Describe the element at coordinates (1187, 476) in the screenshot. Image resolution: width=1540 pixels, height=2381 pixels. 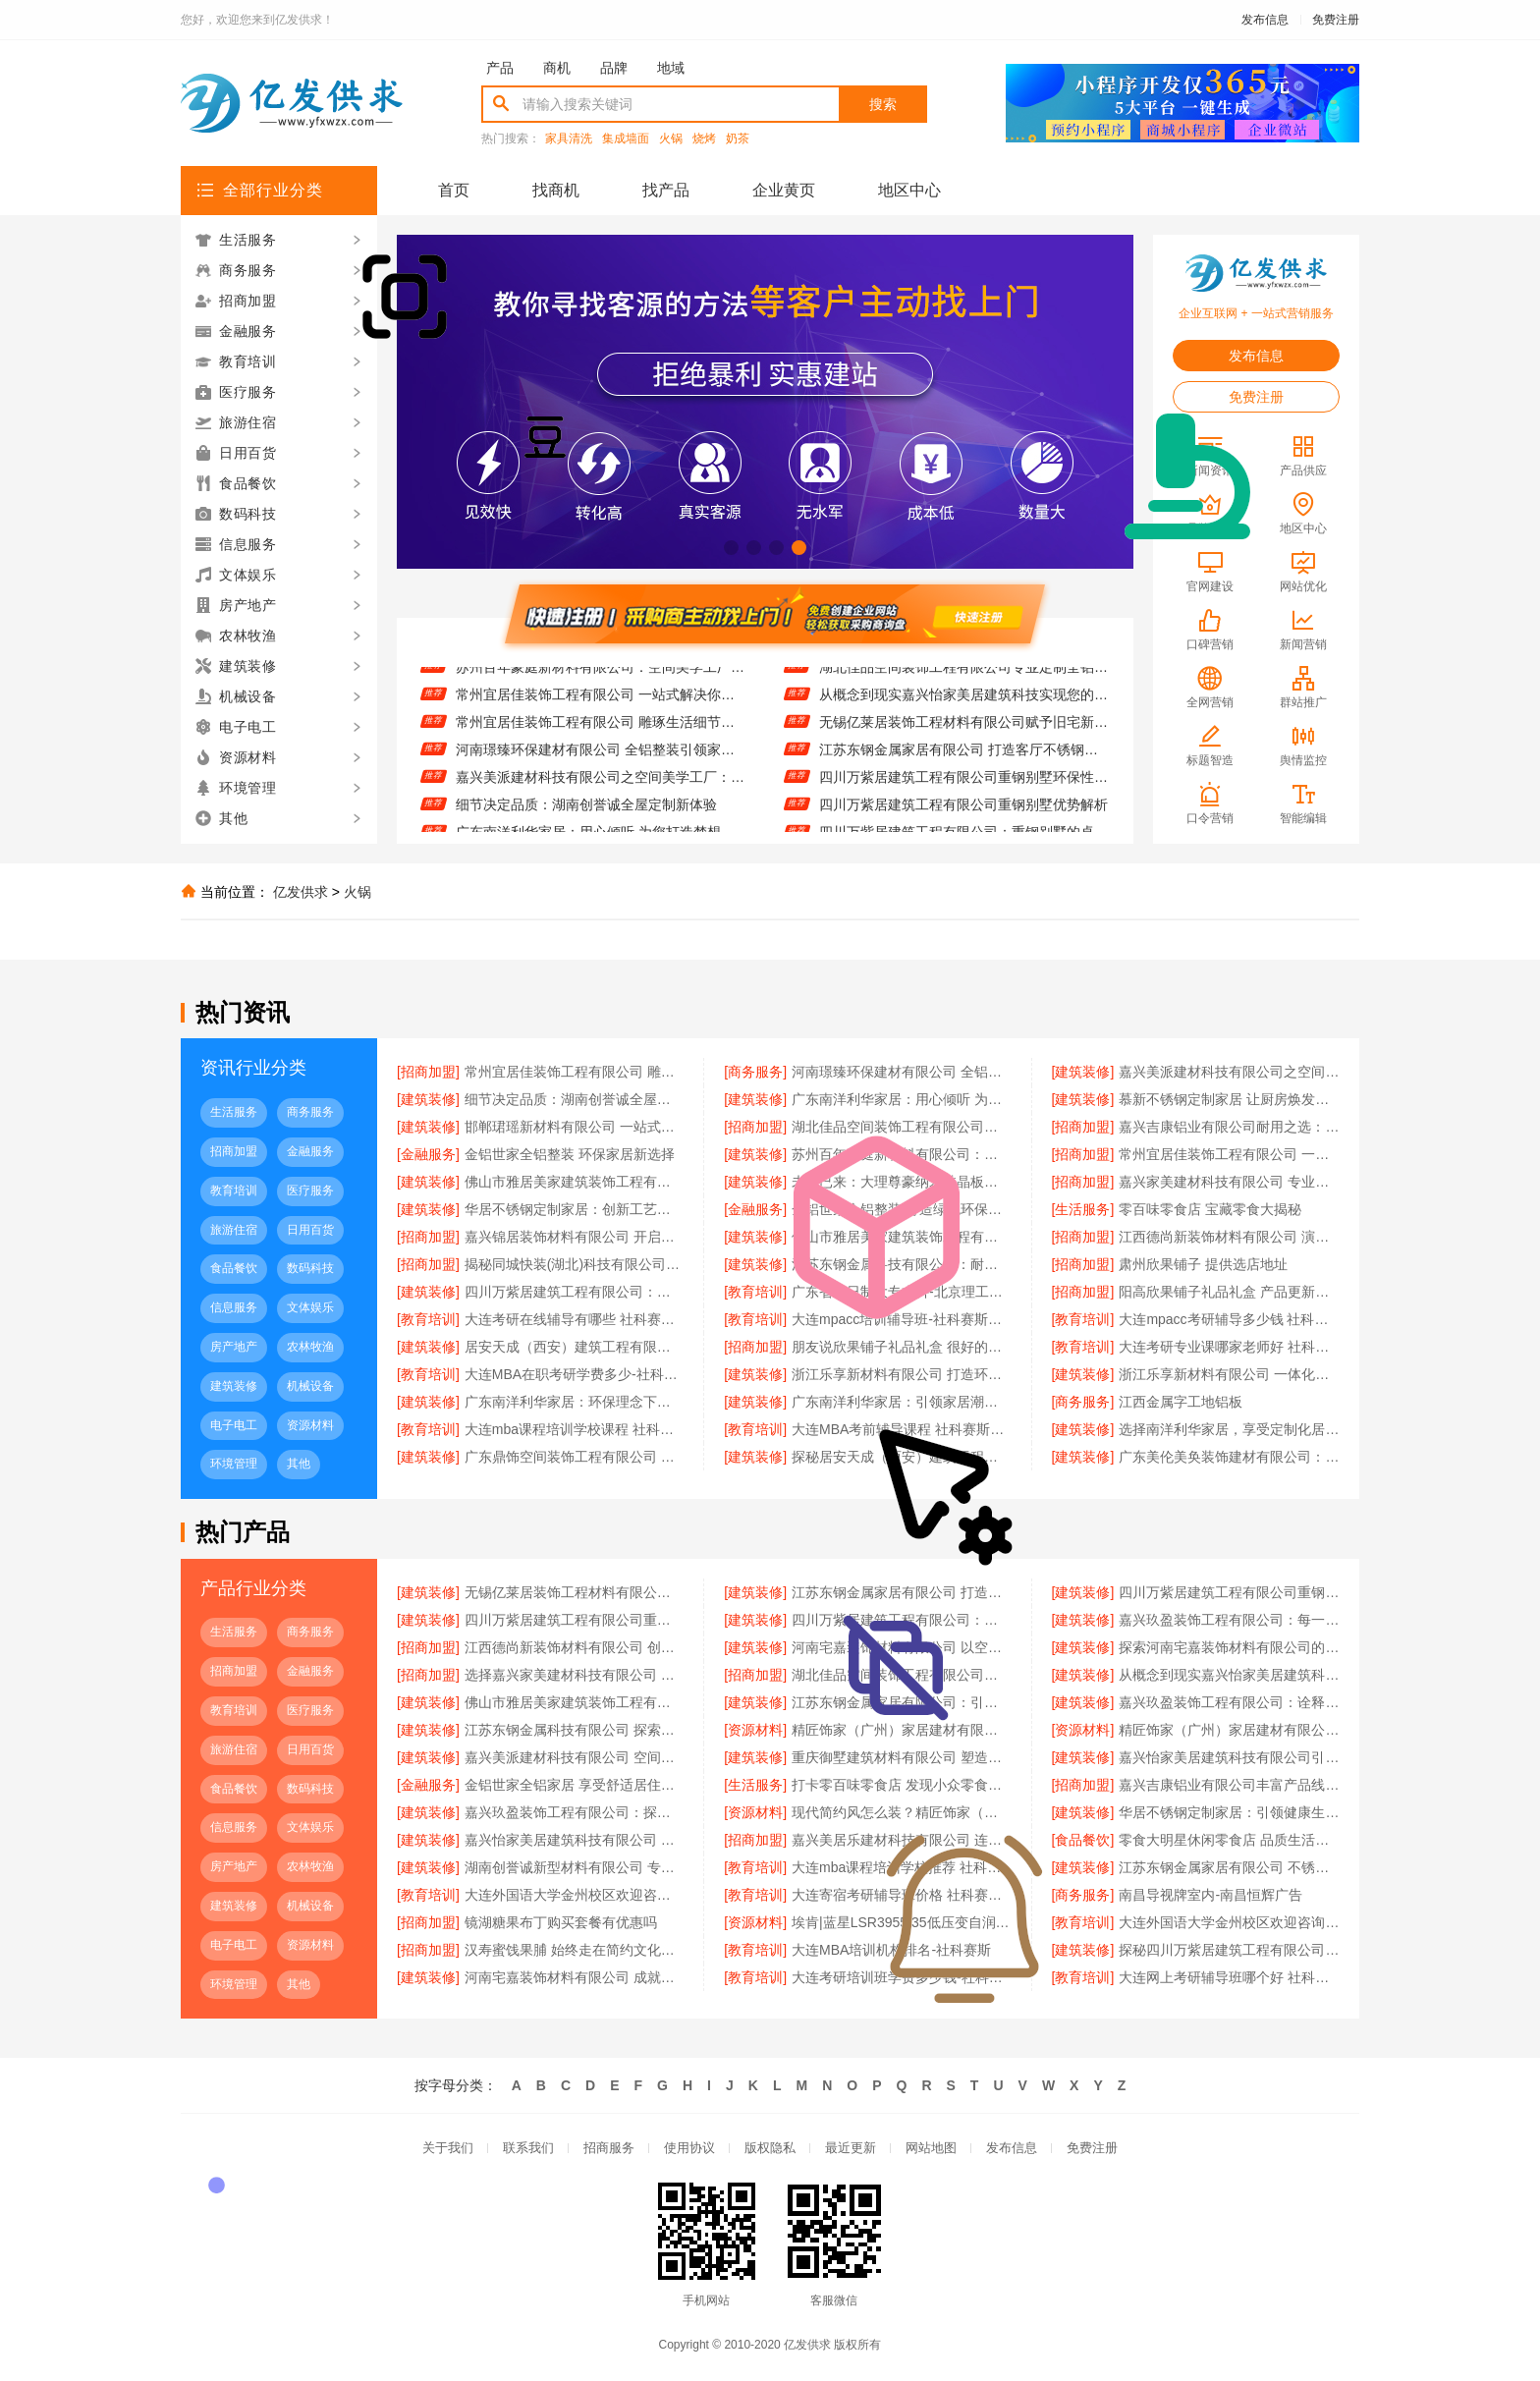
I see `access scientific or laboratory tools` at that location.